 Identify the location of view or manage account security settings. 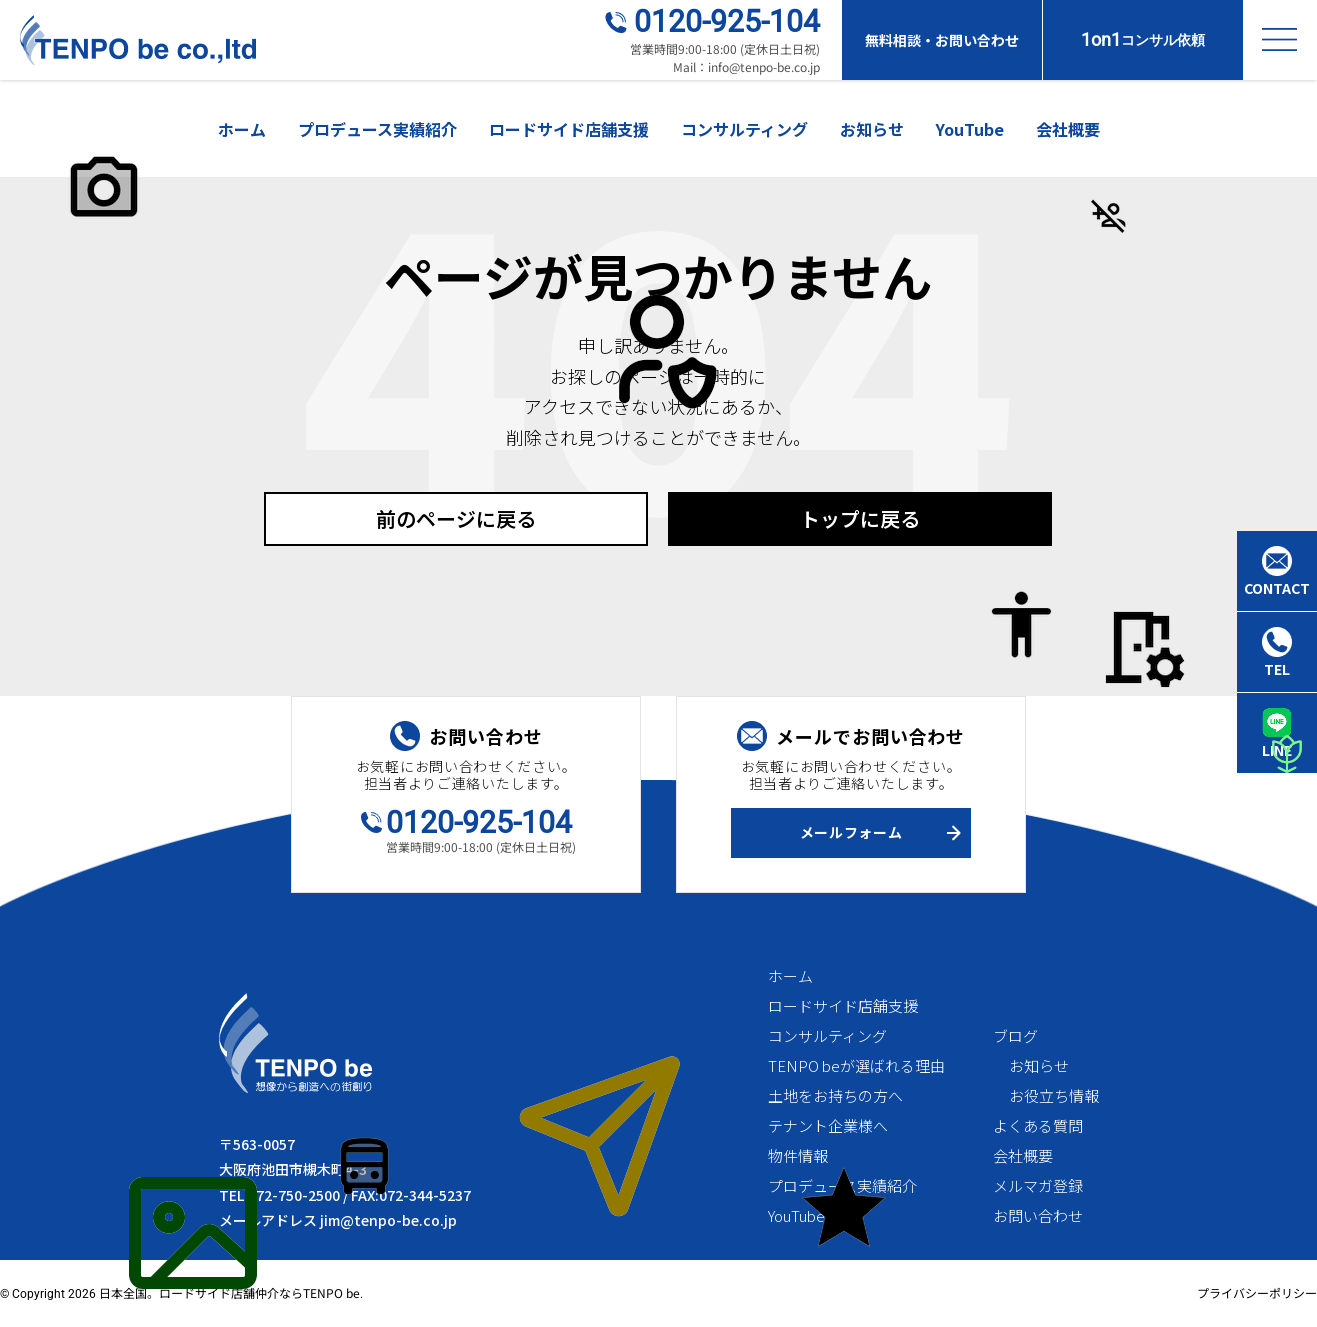
(657, 349).